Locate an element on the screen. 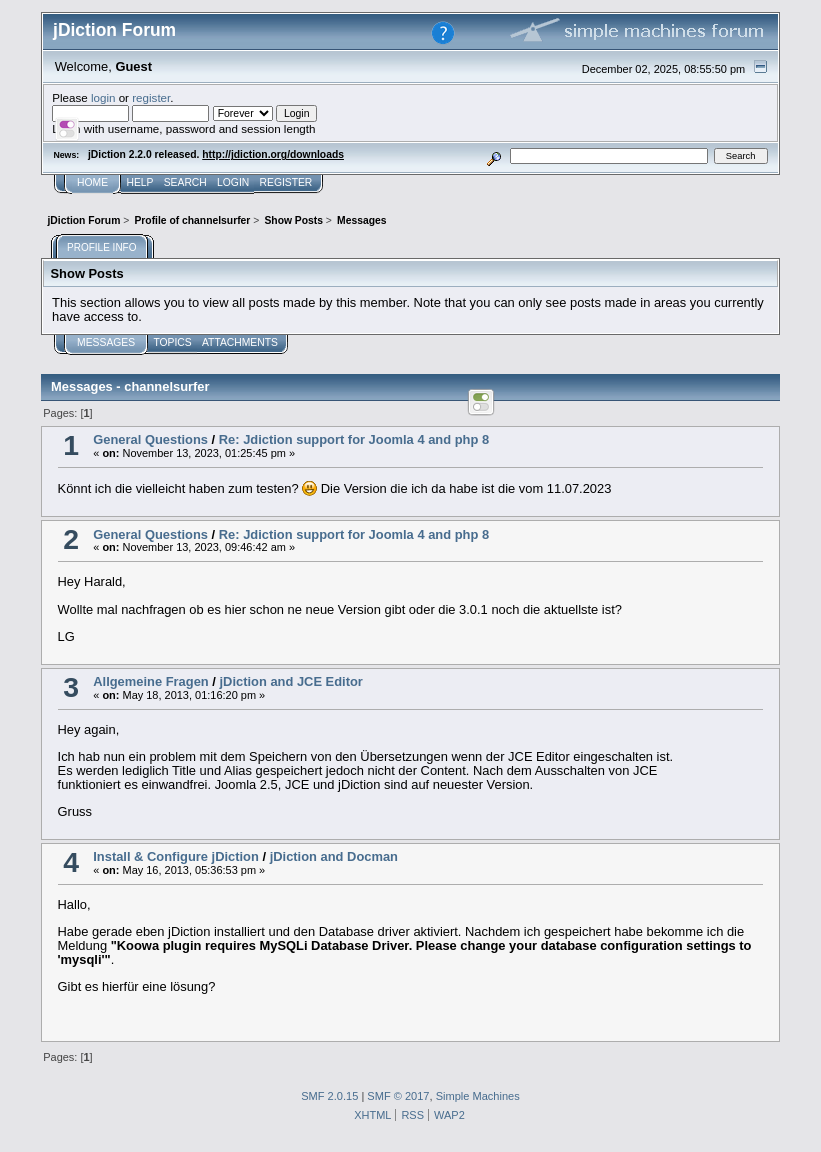  open gnome tweaks settings is located at coordinates (481, 402).